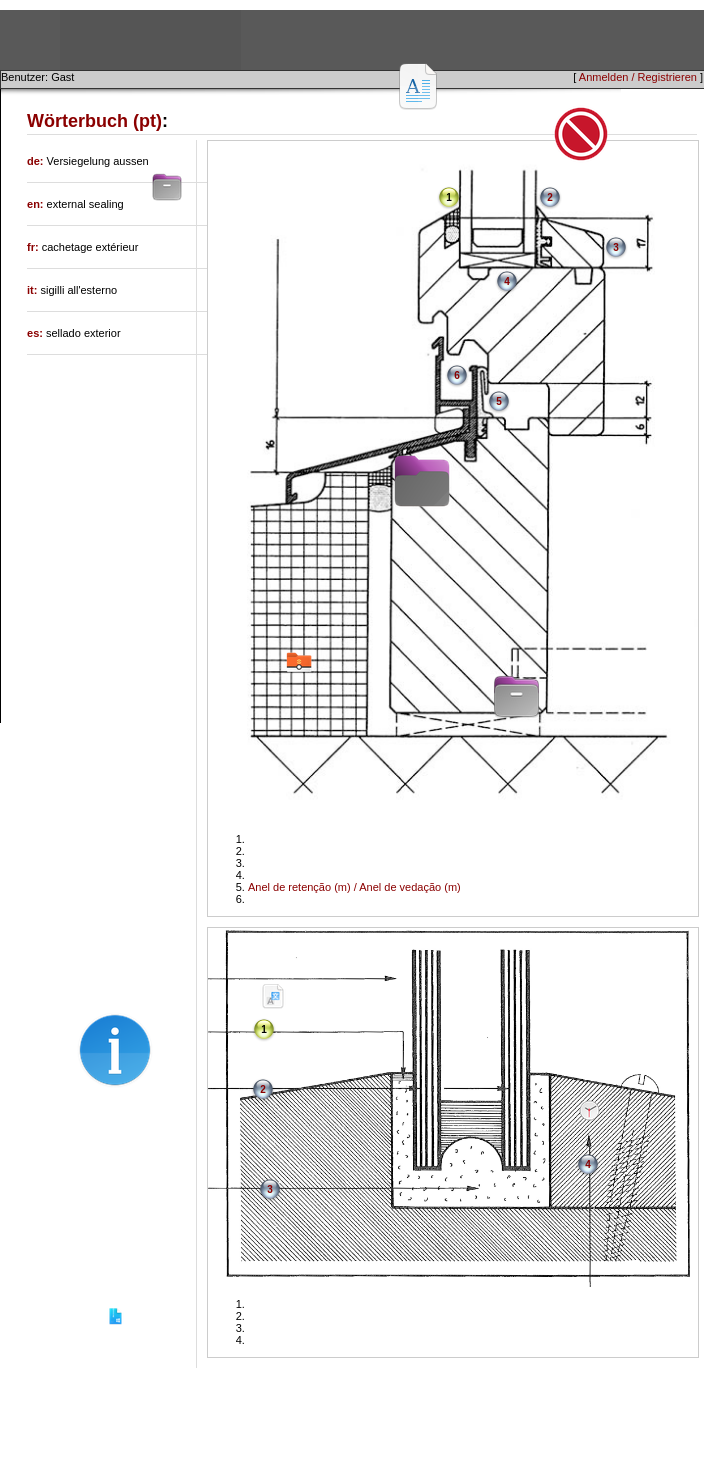 The width and height of the screenshot is (704, 1458). What do you see at coordinates (589, 1110) in the screenshot?
I see `open date and time settings` at bounding box center [589, 1110].